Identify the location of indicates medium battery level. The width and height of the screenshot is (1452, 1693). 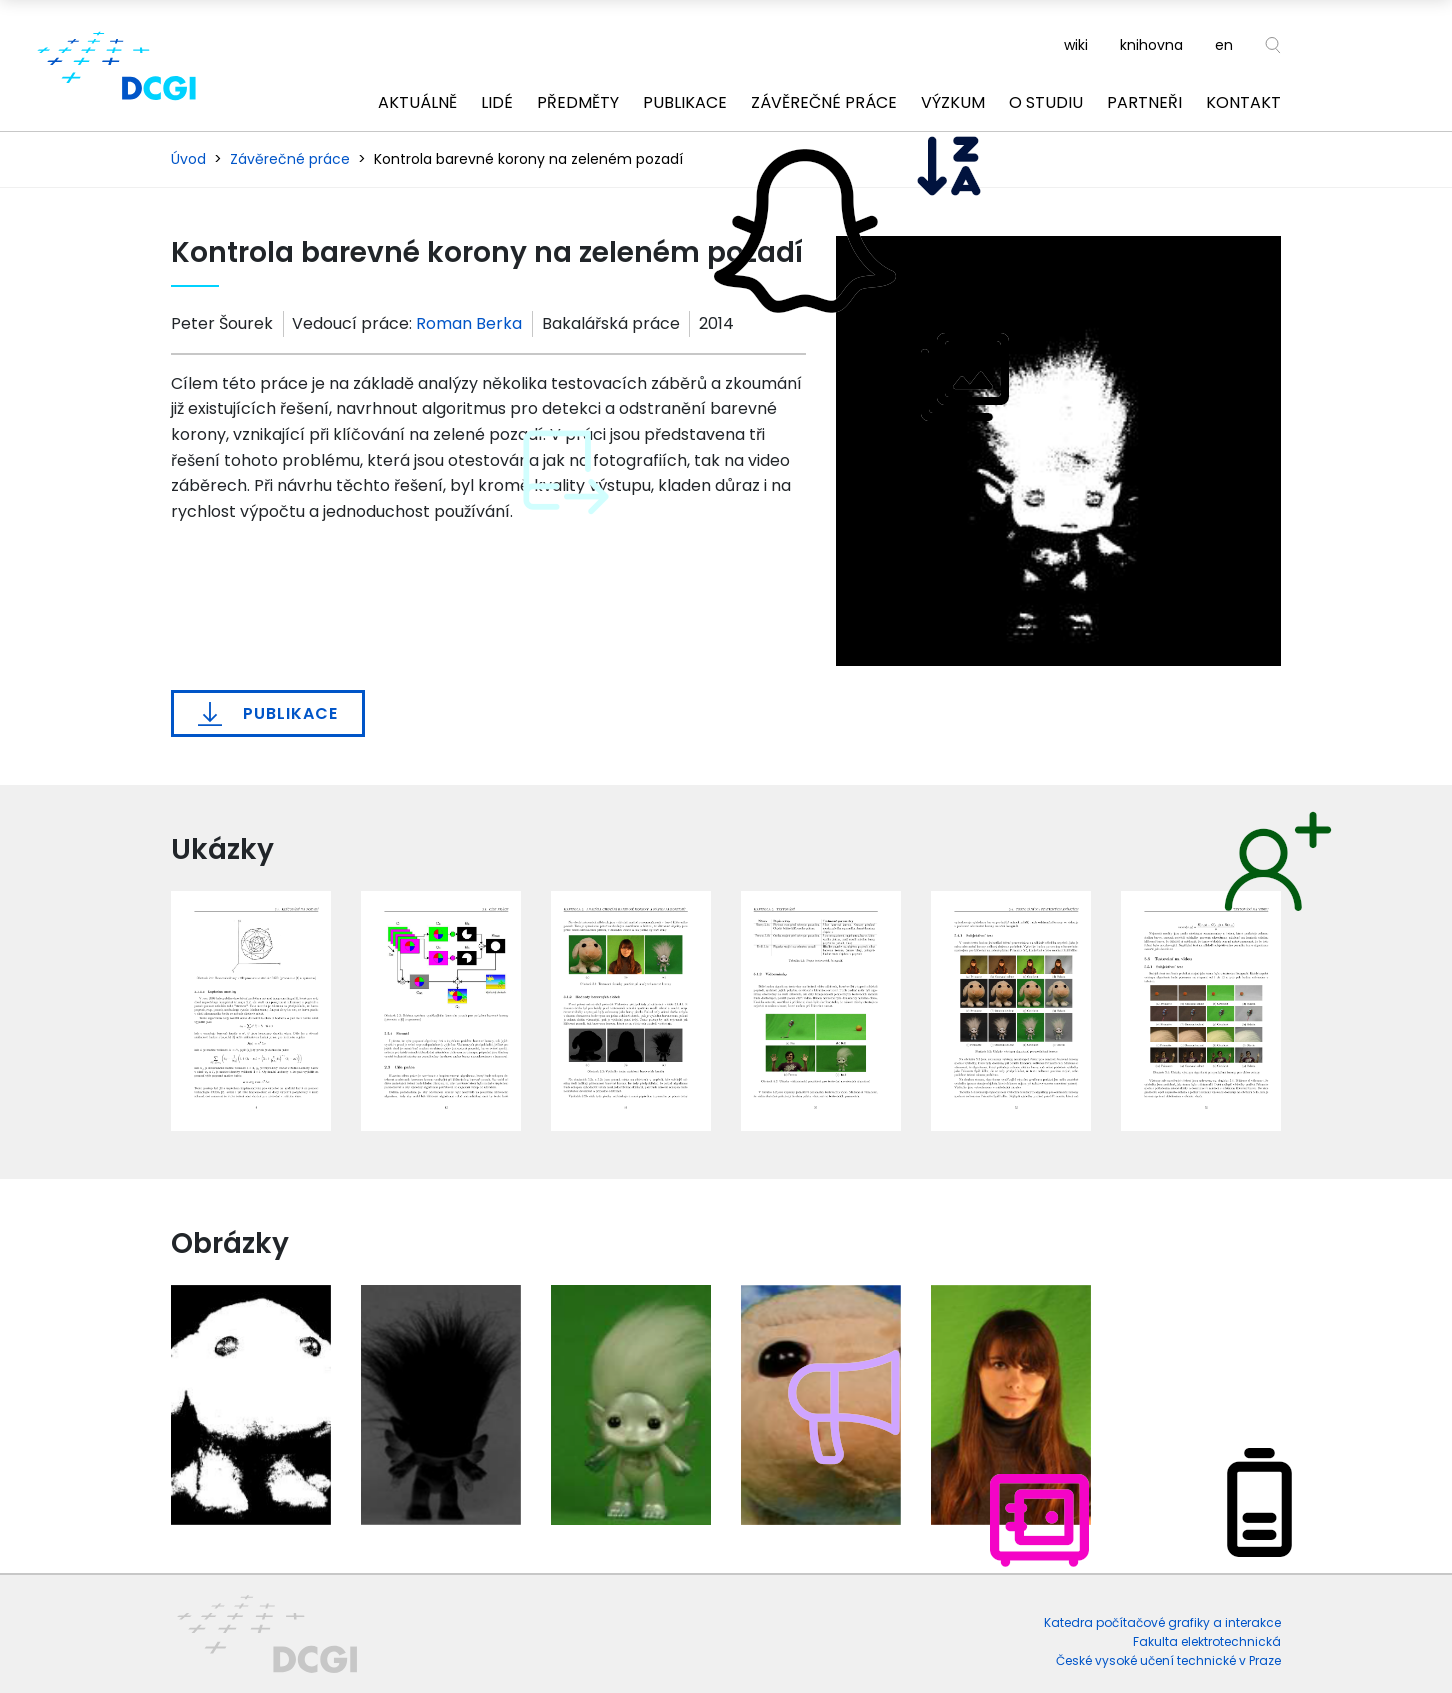
(1259, 1502).